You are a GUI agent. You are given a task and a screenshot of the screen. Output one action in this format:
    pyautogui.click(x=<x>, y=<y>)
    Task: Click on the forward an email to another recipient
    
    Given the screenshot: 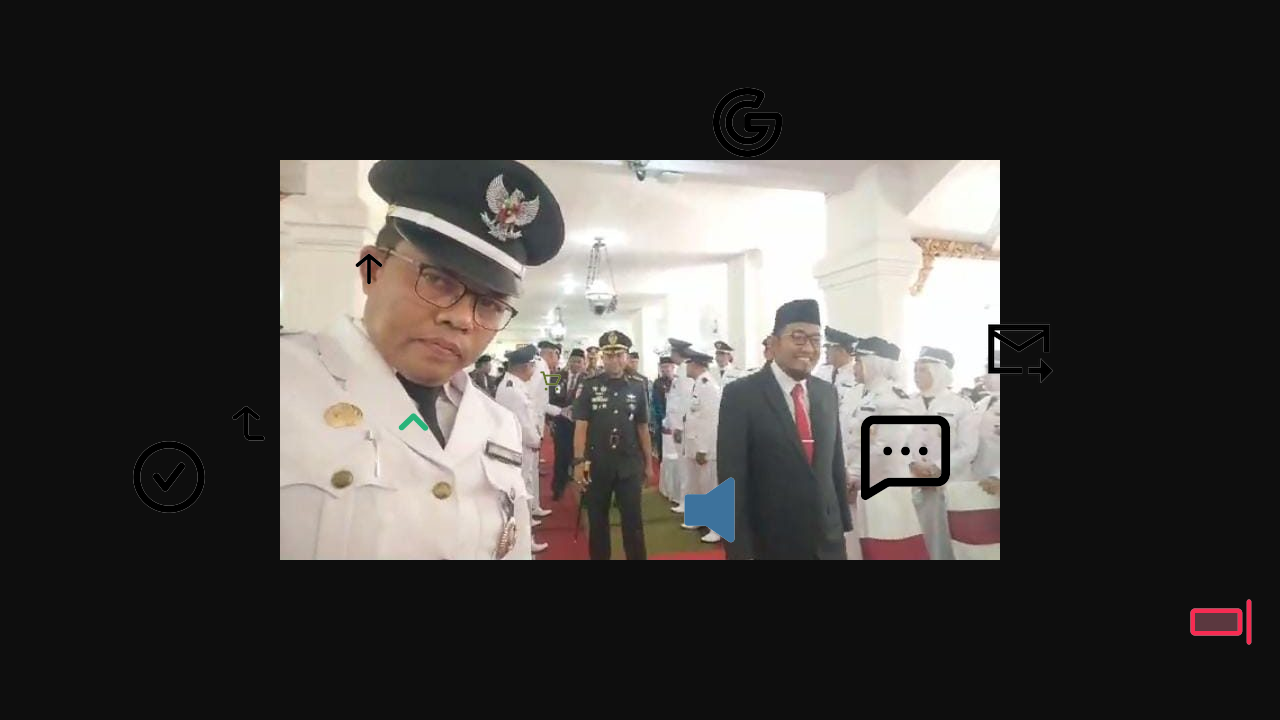 What is the action you would take?
    pyautogui.click(x=1019, y=349)
    